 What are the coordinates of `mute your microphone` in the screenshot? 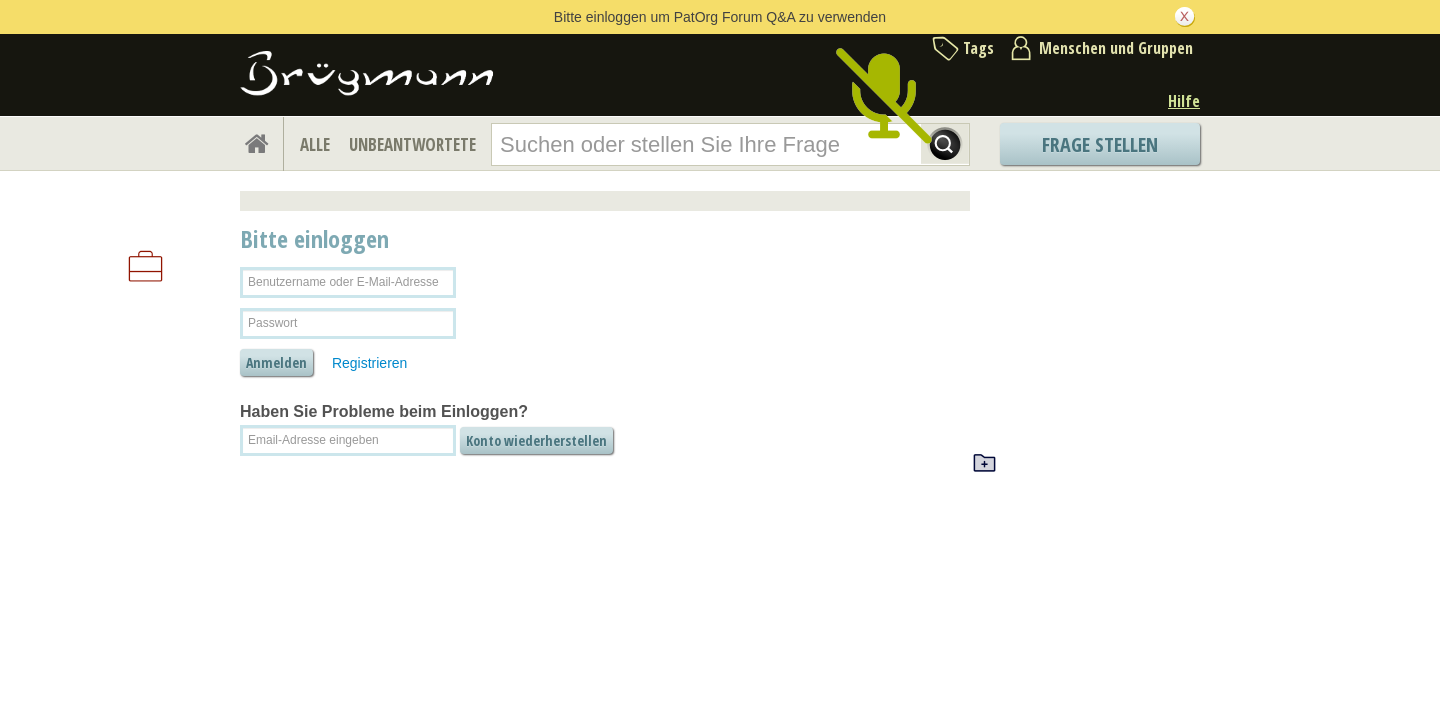 It's located at (884, 96).